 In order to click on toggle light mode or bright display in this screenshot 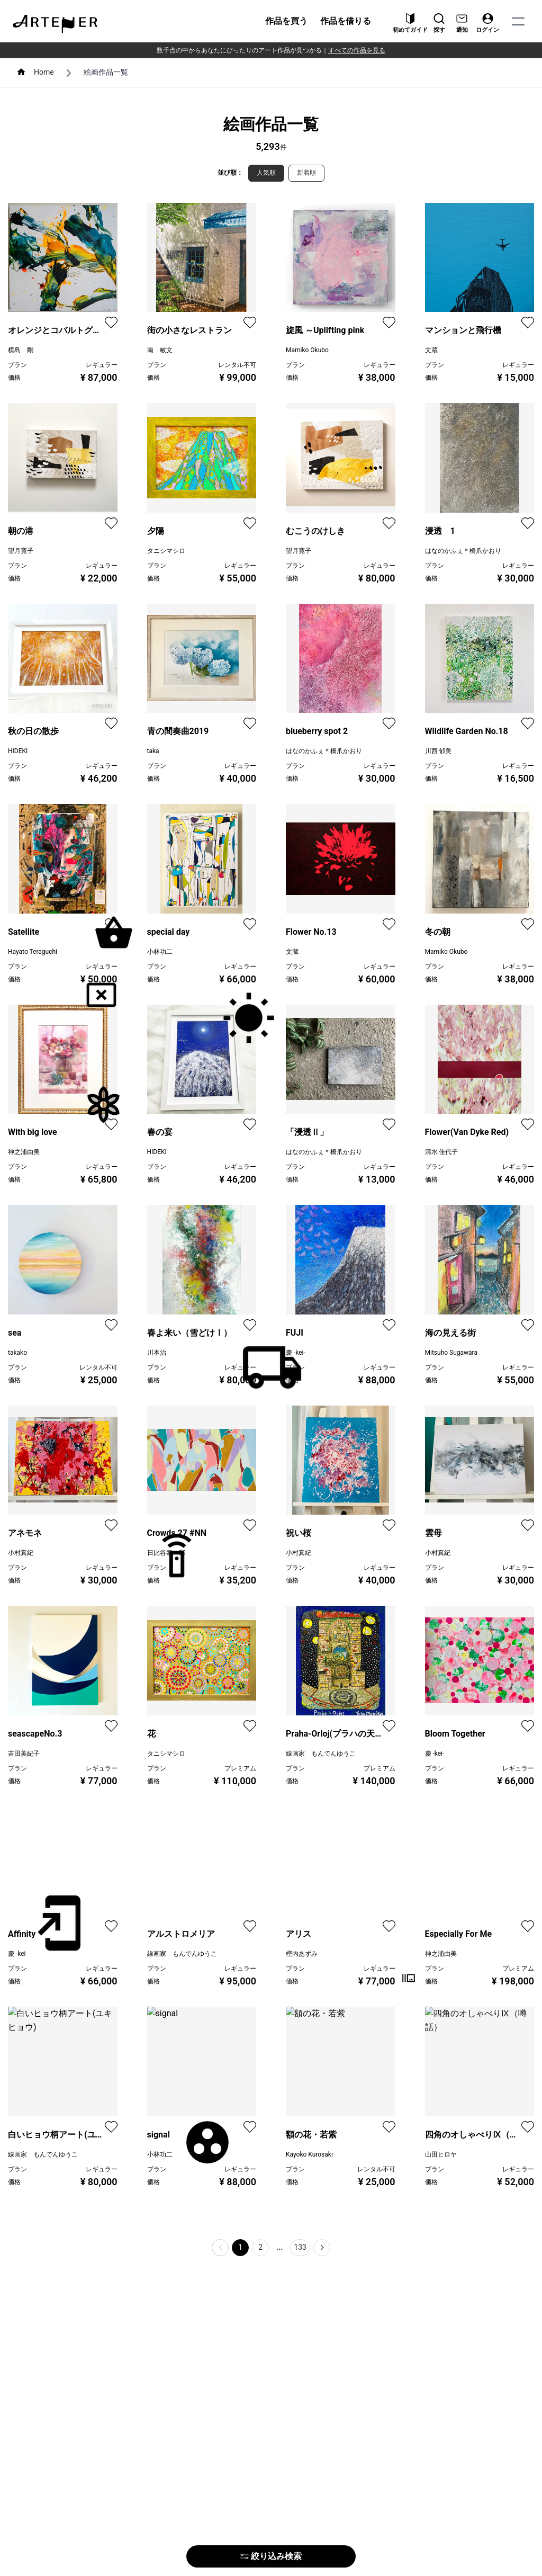, I will do `click(249, 1019)`.